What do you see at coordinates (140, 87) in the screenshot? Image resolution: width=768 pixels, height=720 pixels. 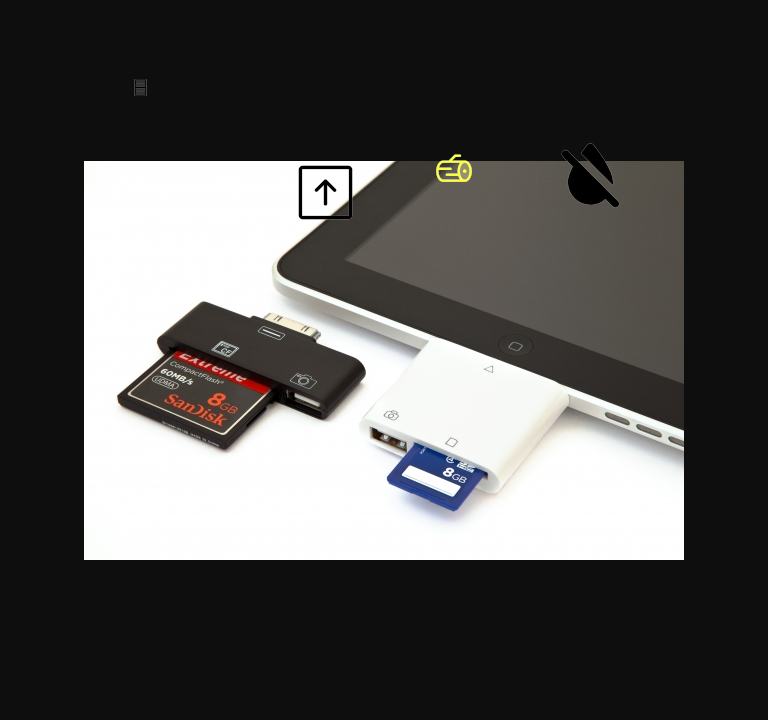 I see `access step-by-step instructions or tutorials` at bounding box center [140, 87].